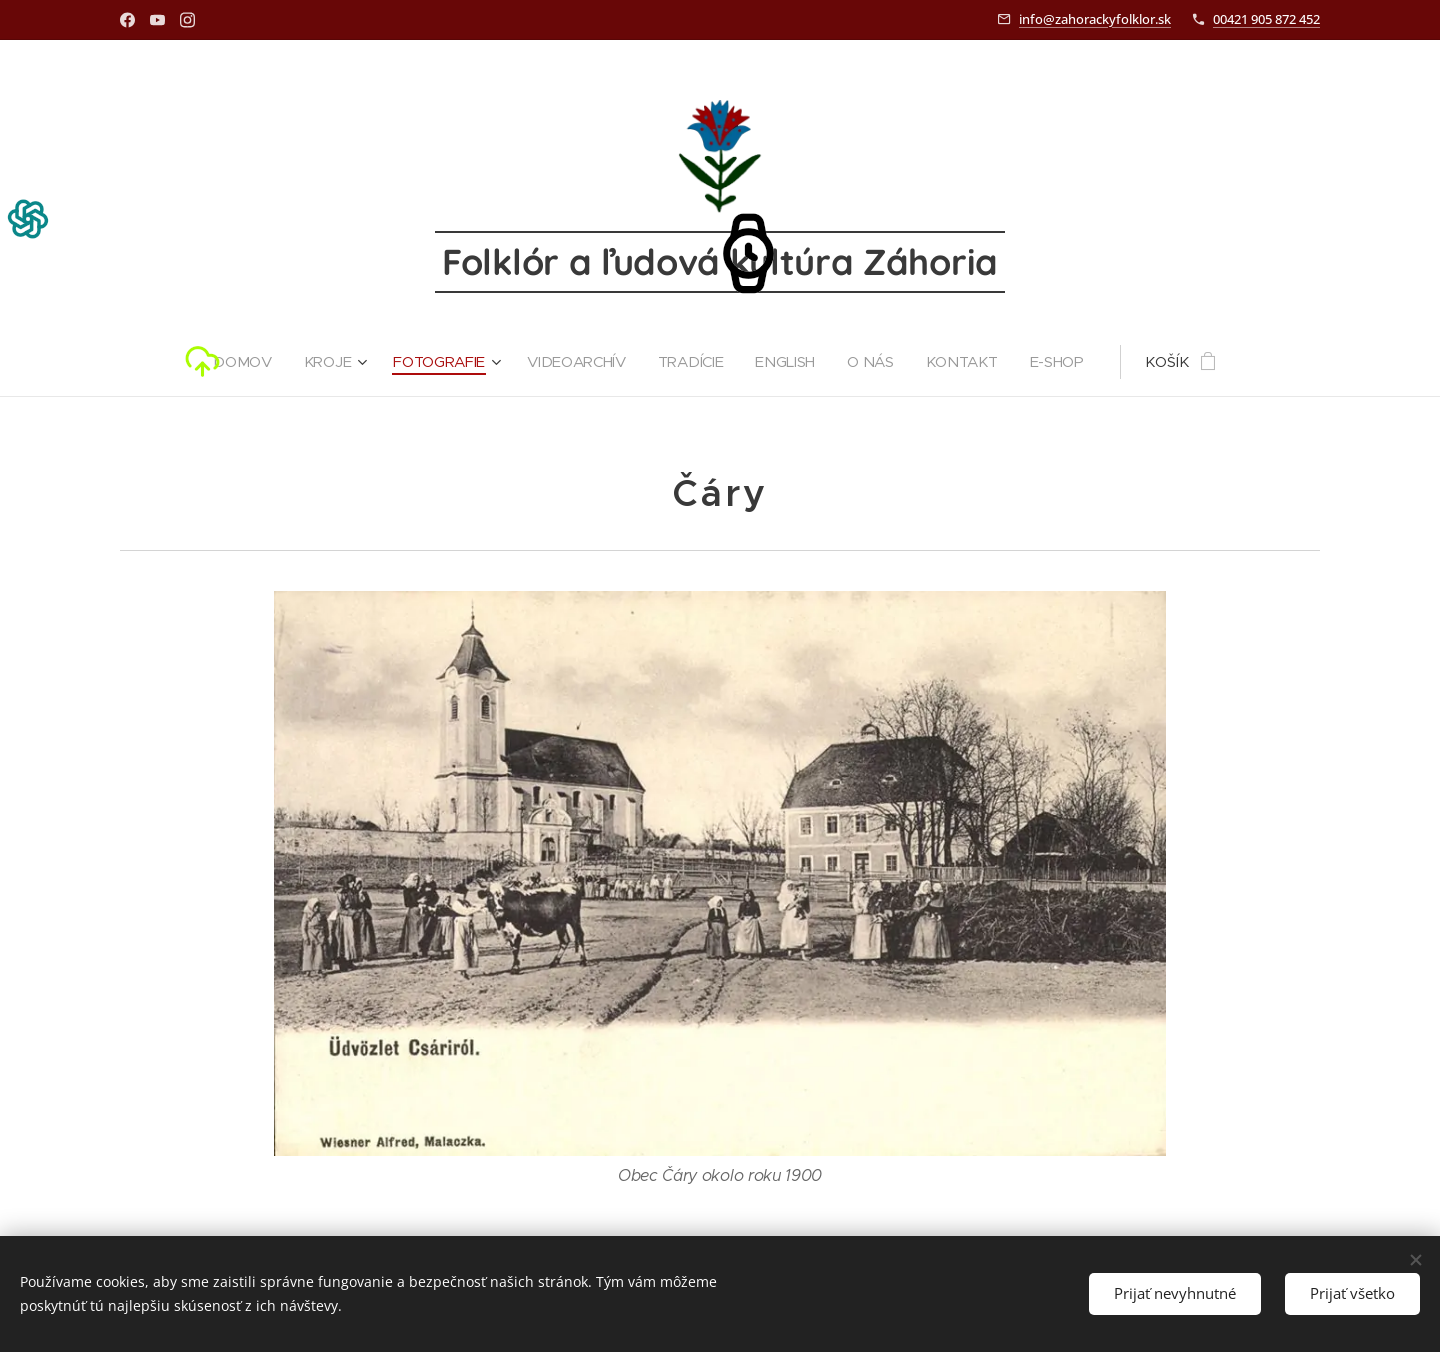 Image resolution: width=1440 pixels, height=1352 pixels. Describe the element at coordinates (202, 361) in the screenshot. I see `upload file to cloud storage` at that location.